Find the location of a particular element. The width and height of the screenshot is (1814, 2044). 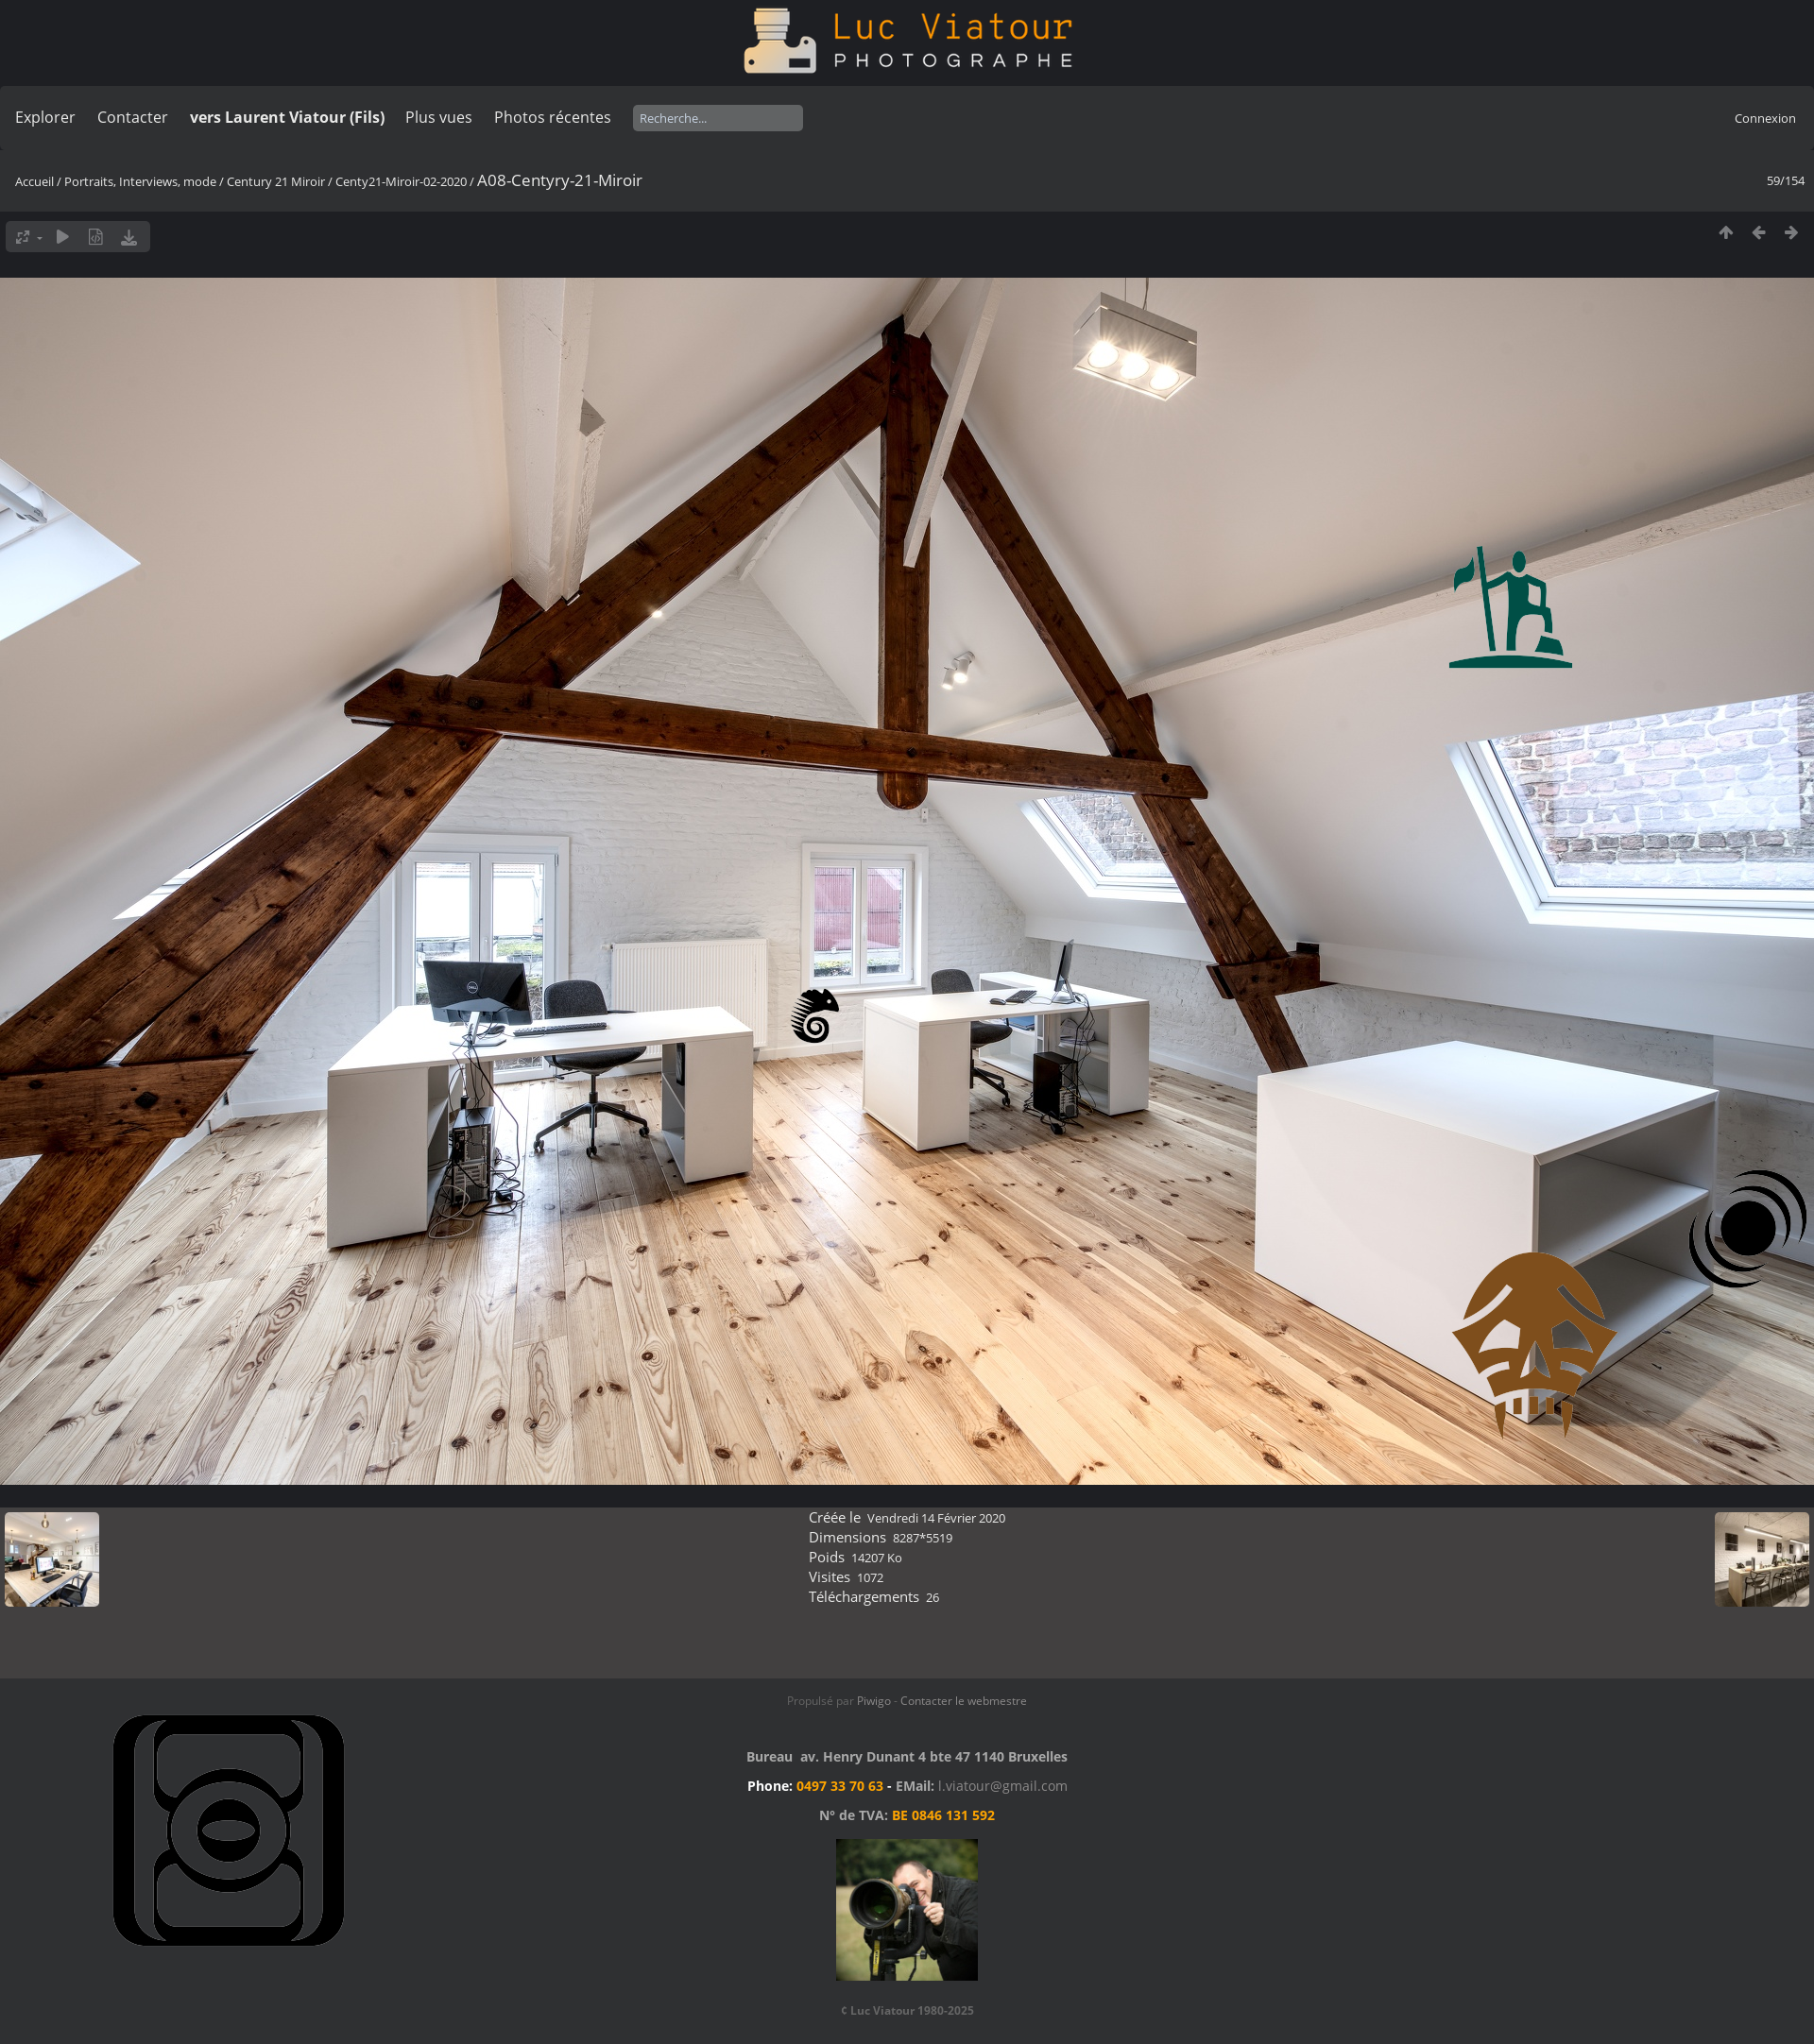

toggle theme or appearance settings is located at coordinates (814, 1015).